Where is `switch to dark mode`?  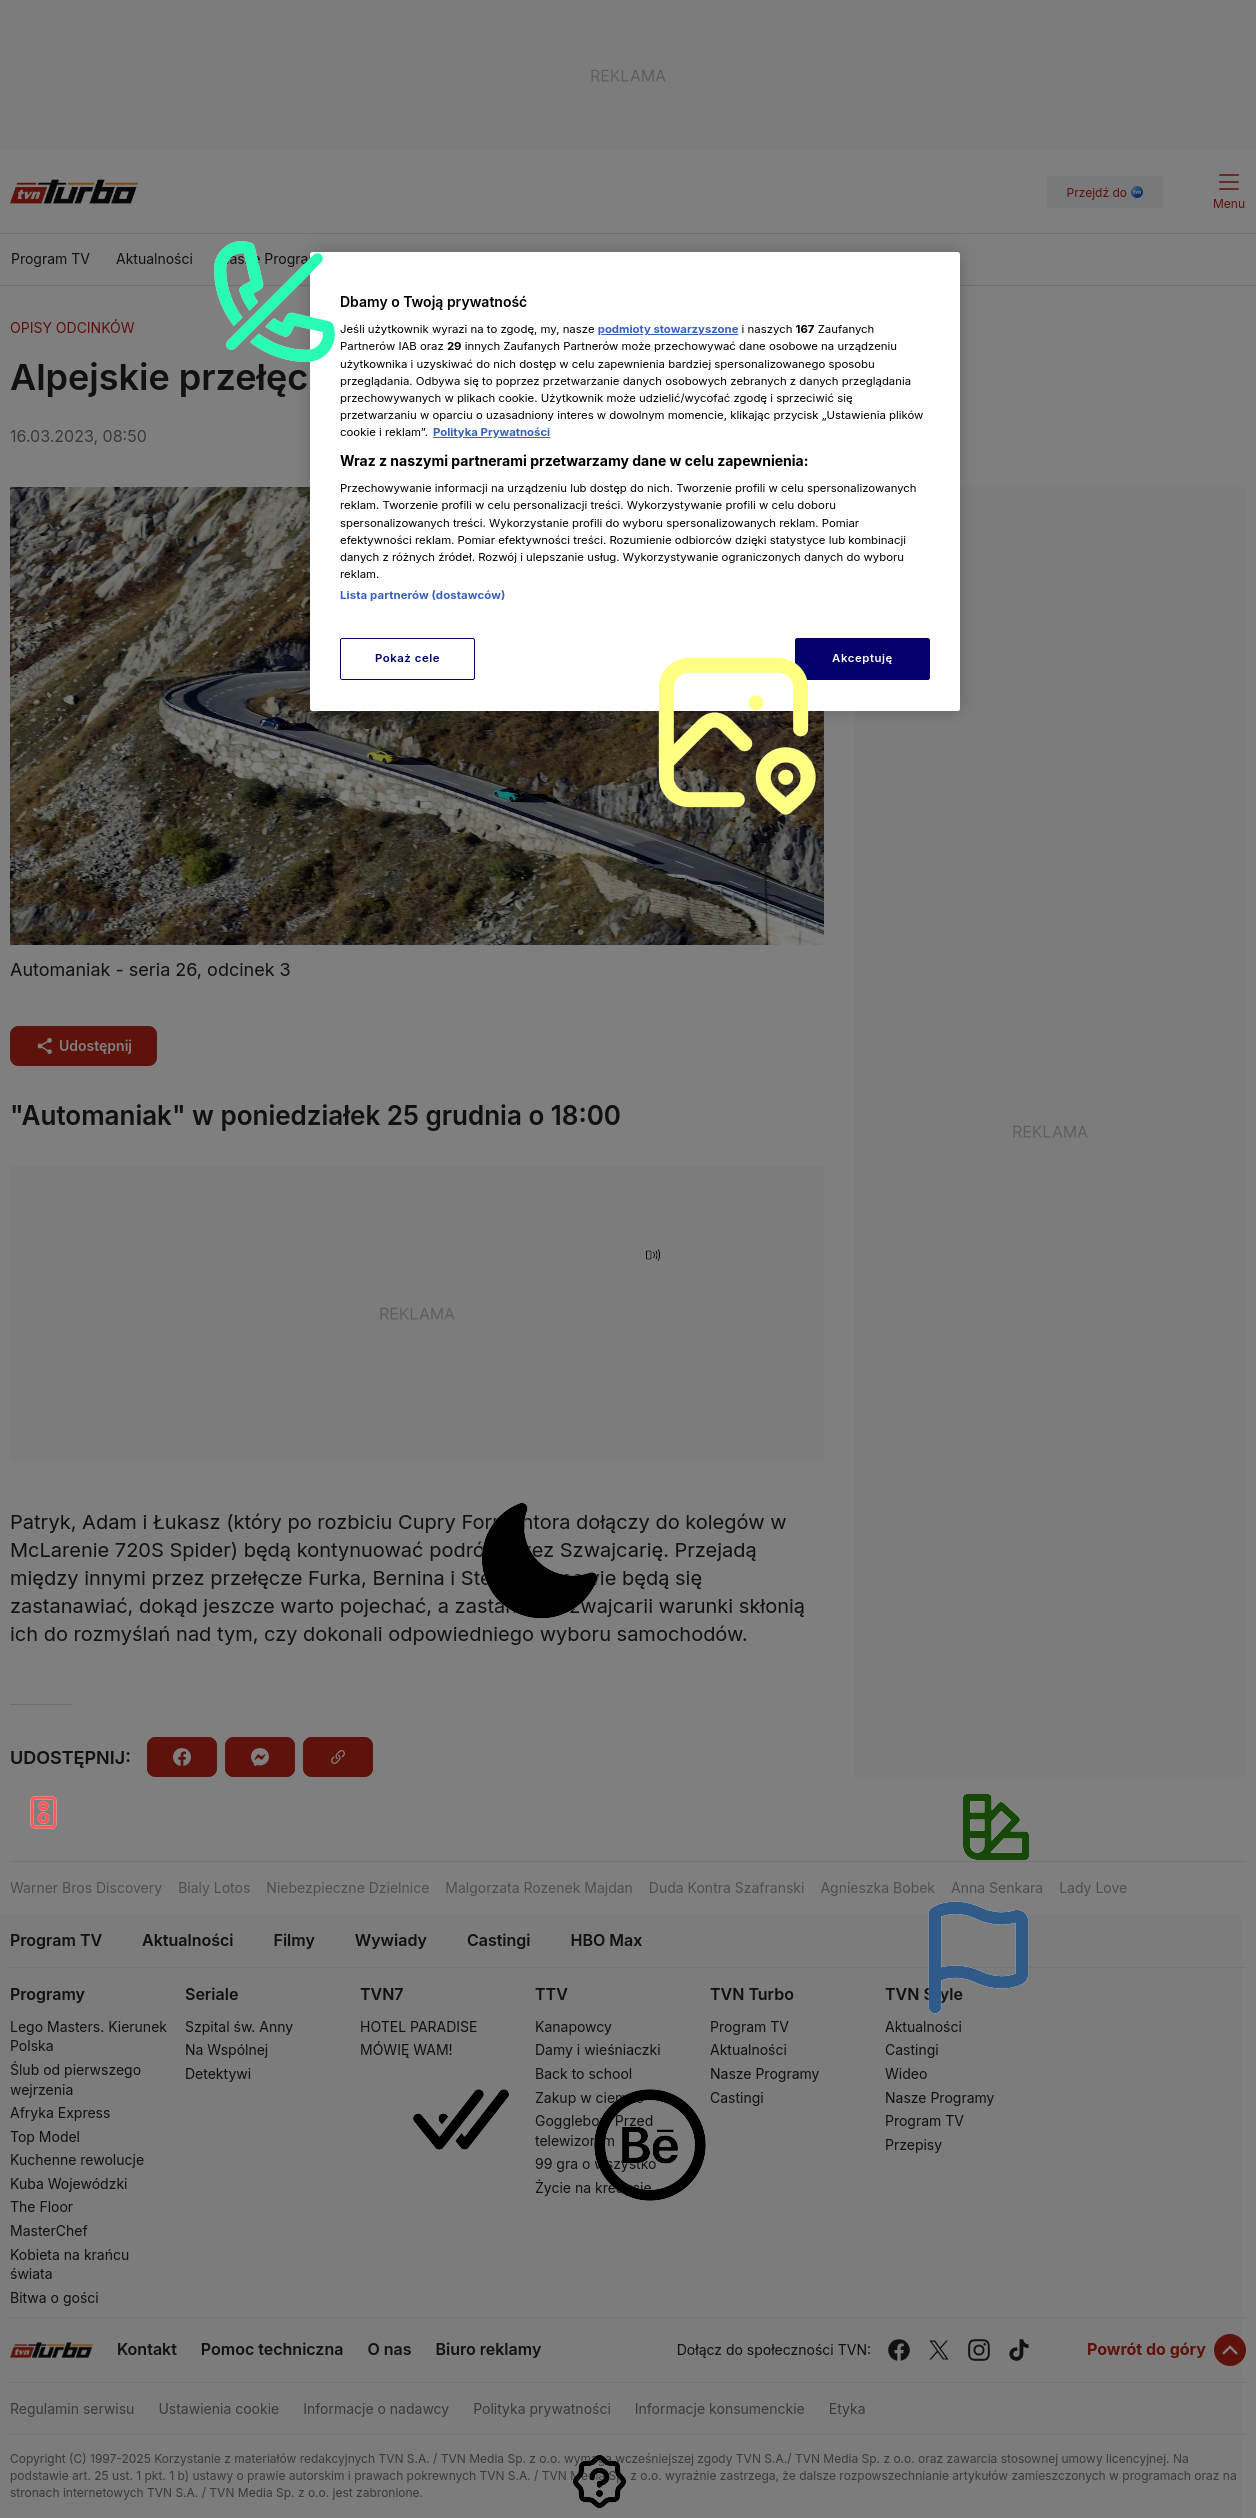
switch to dark mode is located at coordinates (539, 1560).